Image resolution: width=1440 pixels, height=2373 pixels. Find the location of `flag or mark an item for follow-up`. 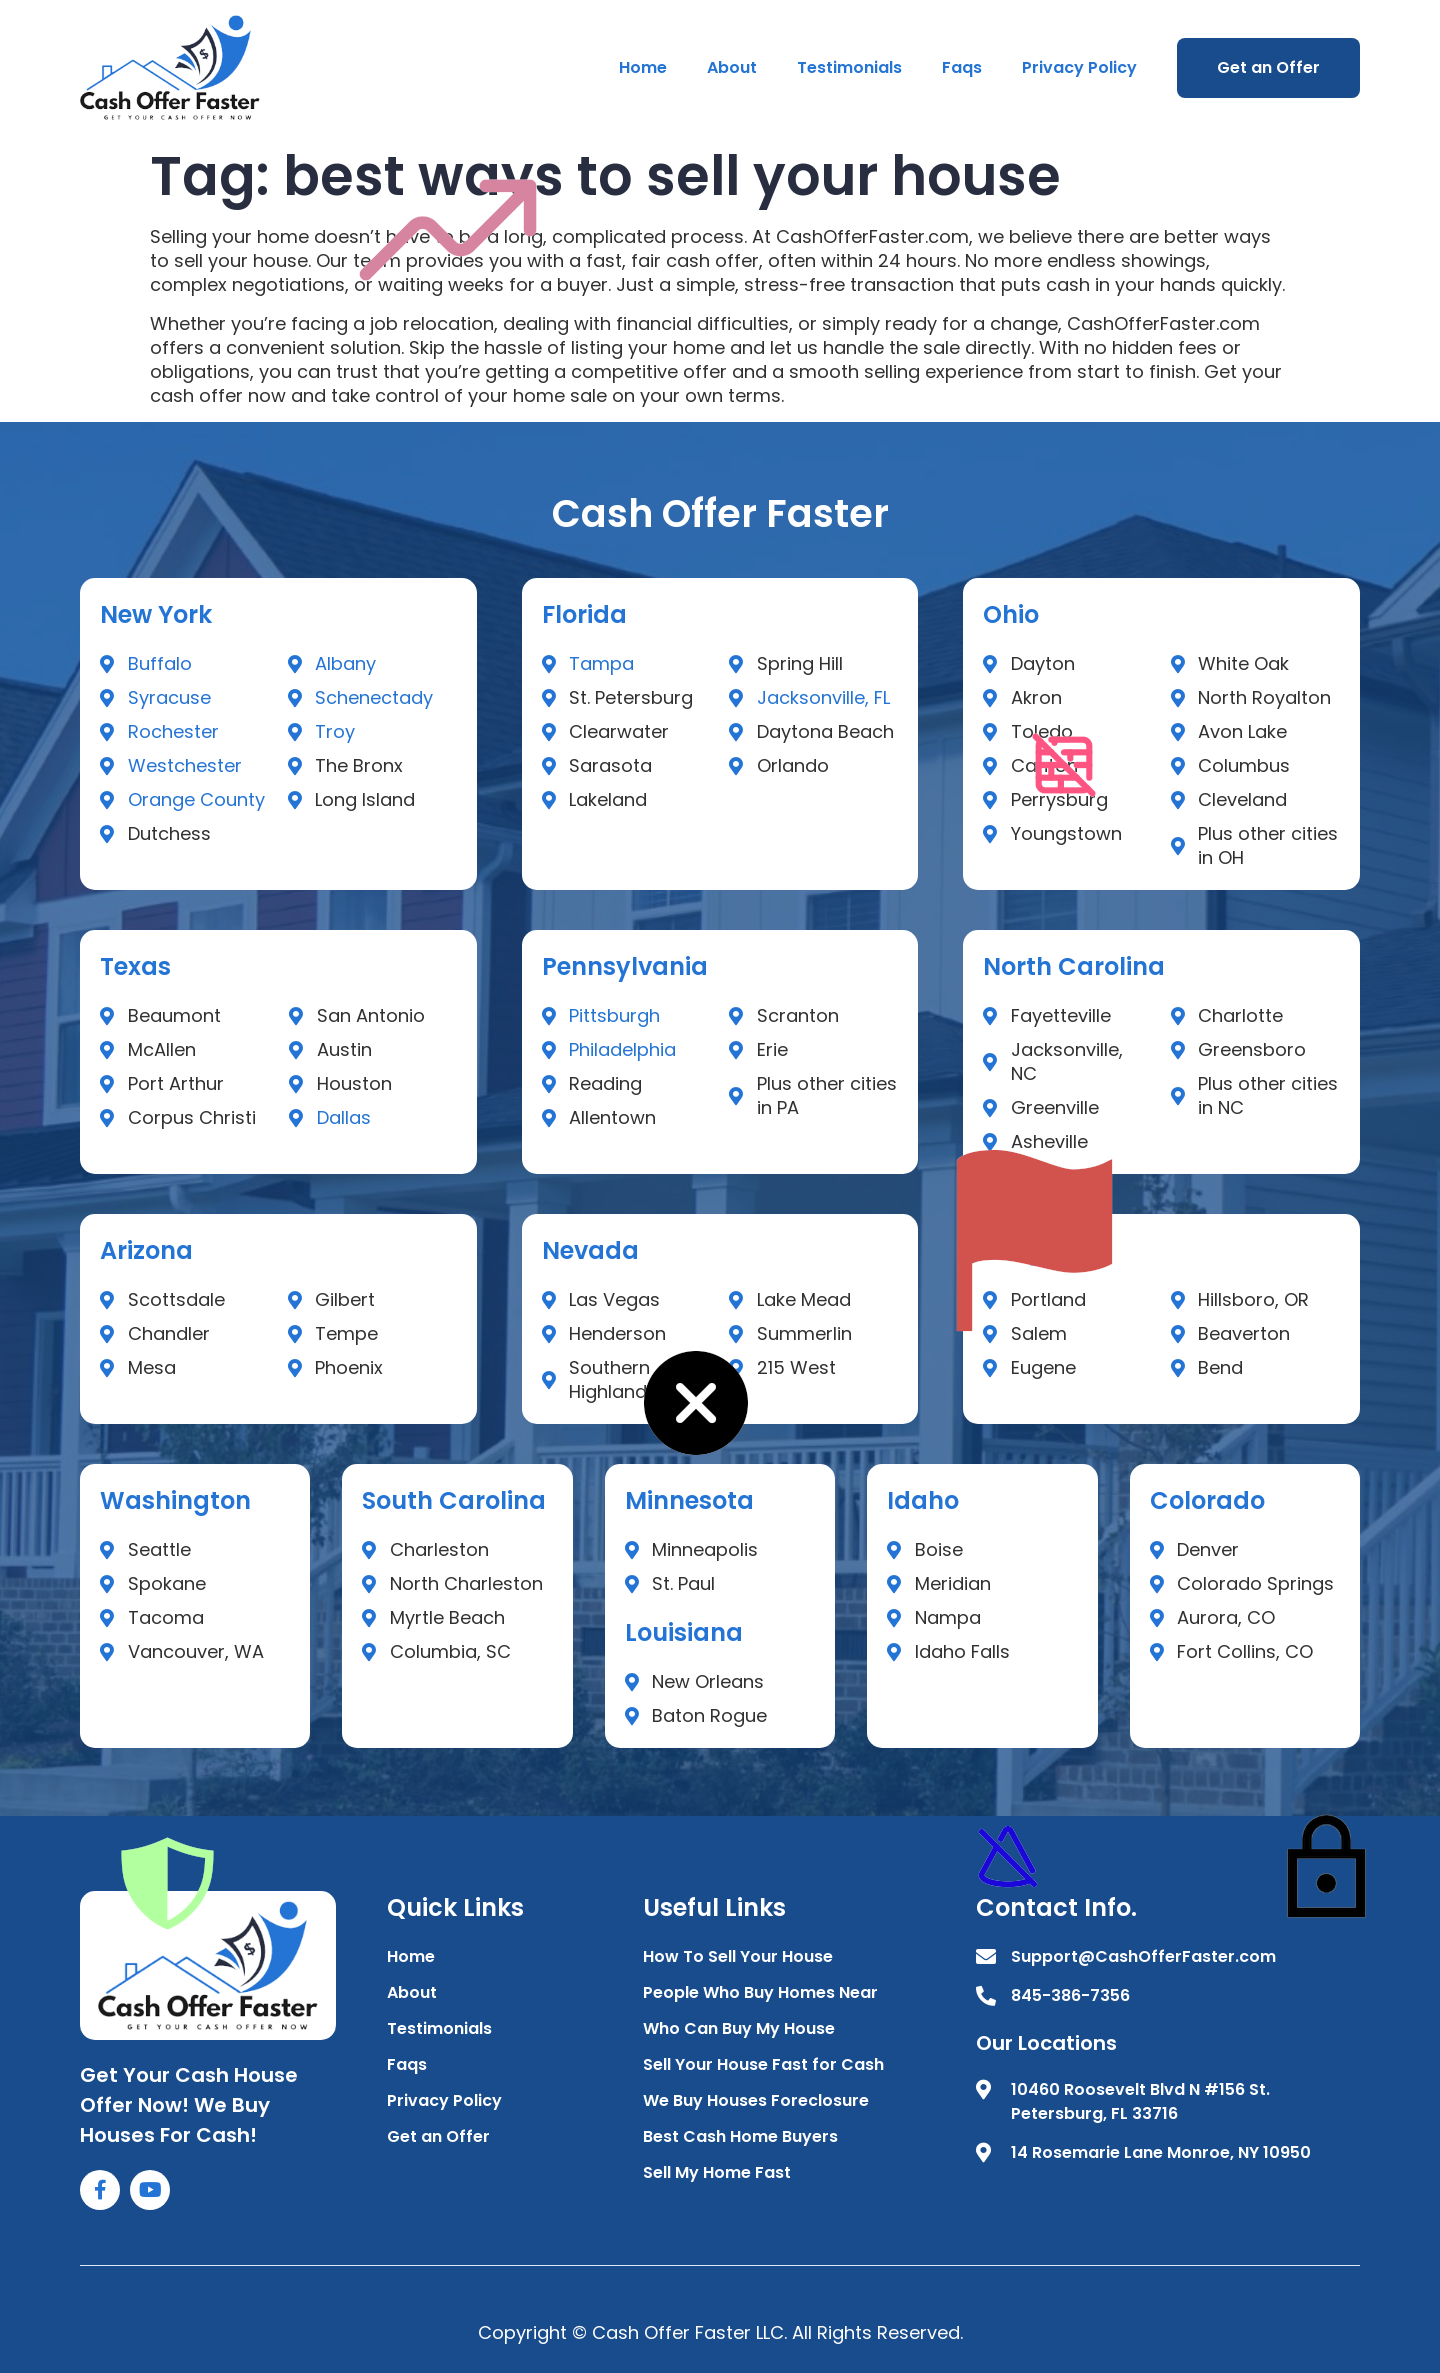

flag or mark an item for follow-up is located at coordinates (1034, 1240).